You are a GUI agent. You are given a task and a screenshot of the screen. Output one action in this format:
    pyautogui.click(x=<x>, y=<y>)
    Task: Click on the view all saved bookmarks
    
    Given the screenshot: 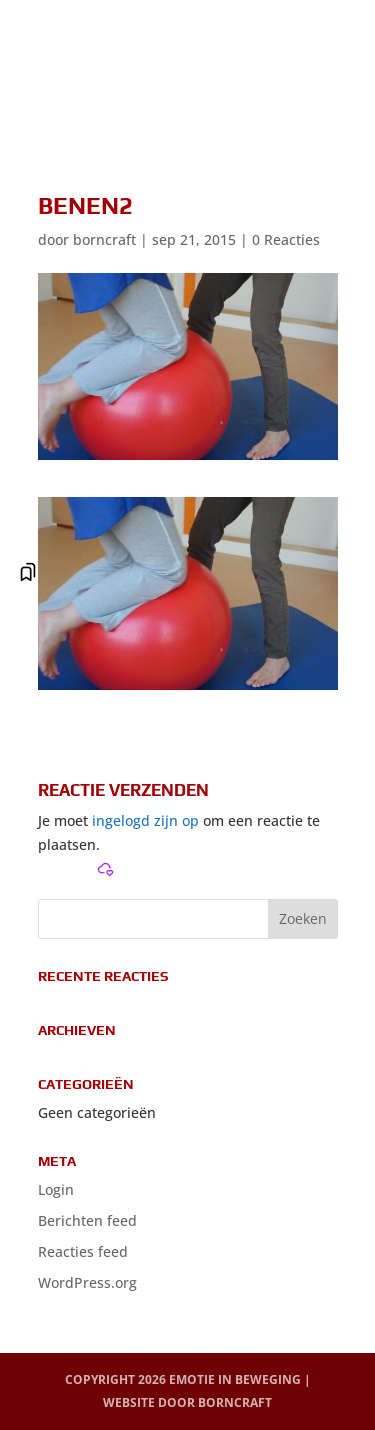 What is the action you would take?
    pyautogui.click(x=28, y=572)
    